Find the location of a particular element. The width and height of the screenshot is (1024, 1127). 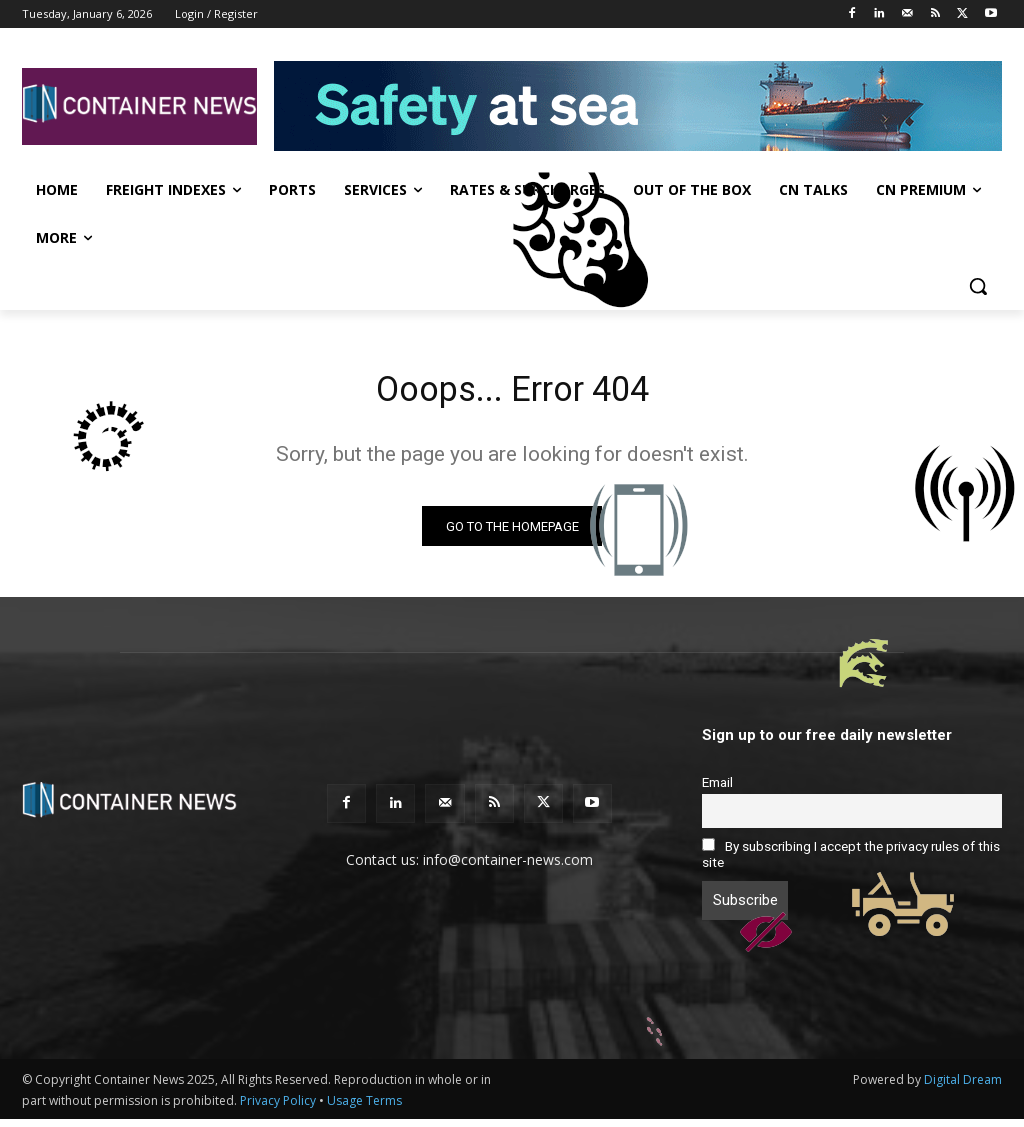

select off-road vehicle type is located at coordinates (903, 904).